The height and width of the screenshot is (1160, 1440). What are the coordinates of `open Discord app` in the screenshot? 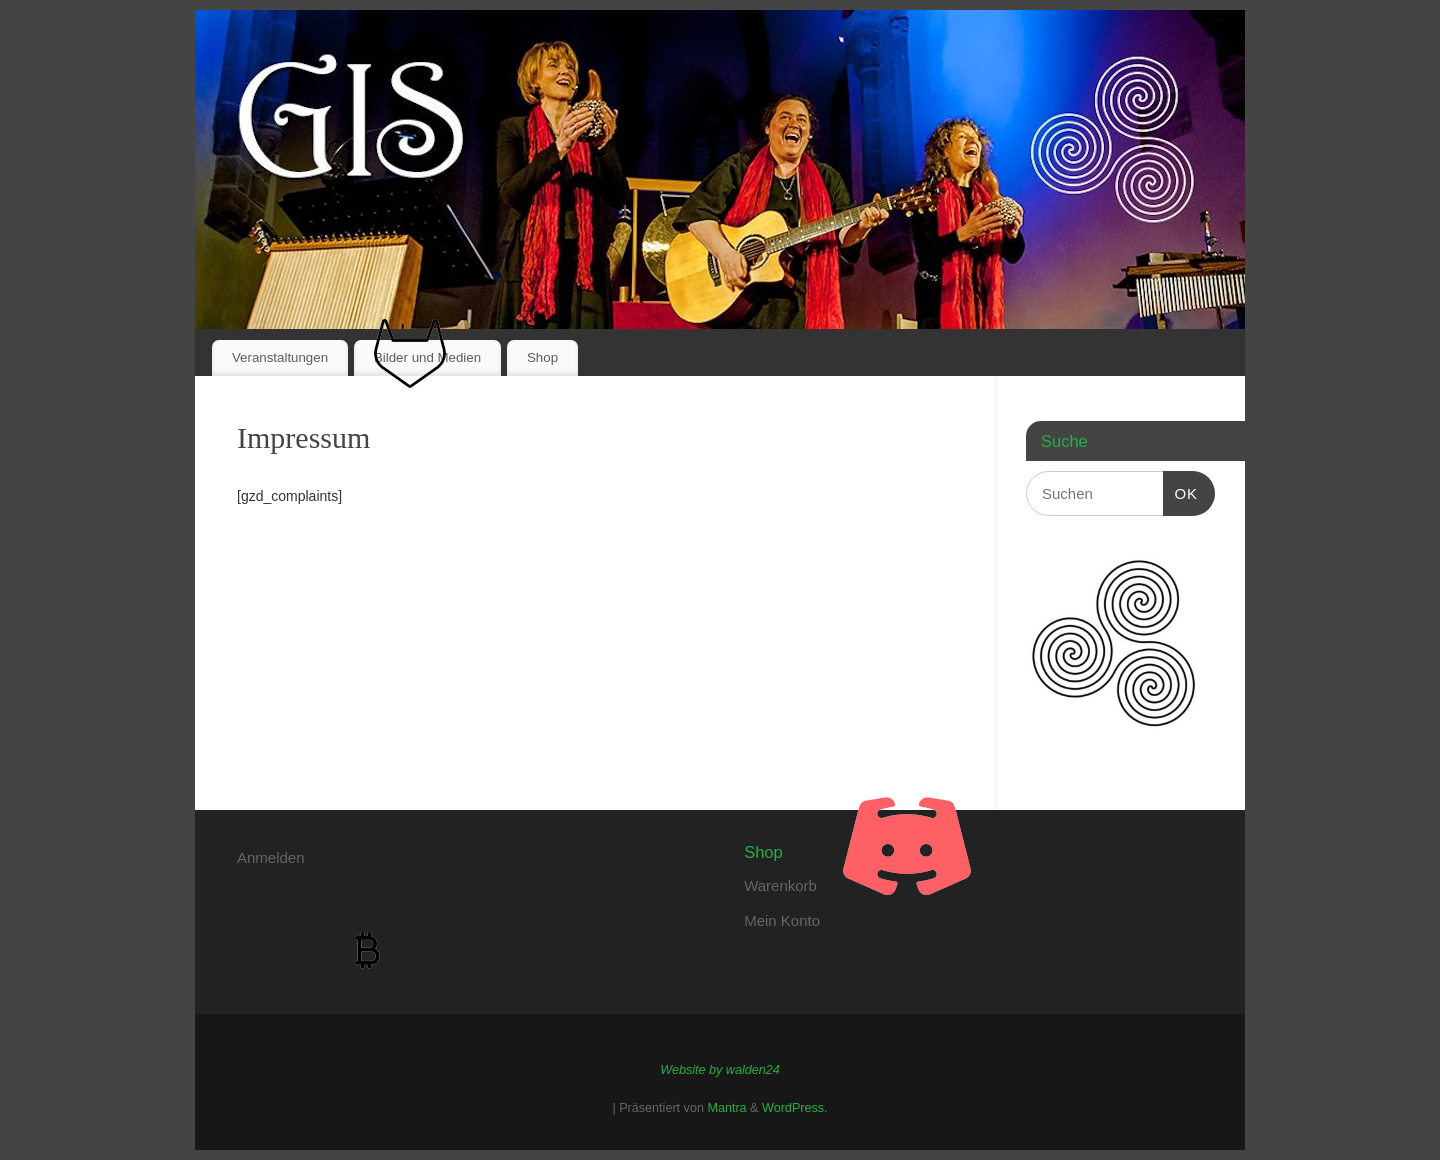 It's located at (907, 844).